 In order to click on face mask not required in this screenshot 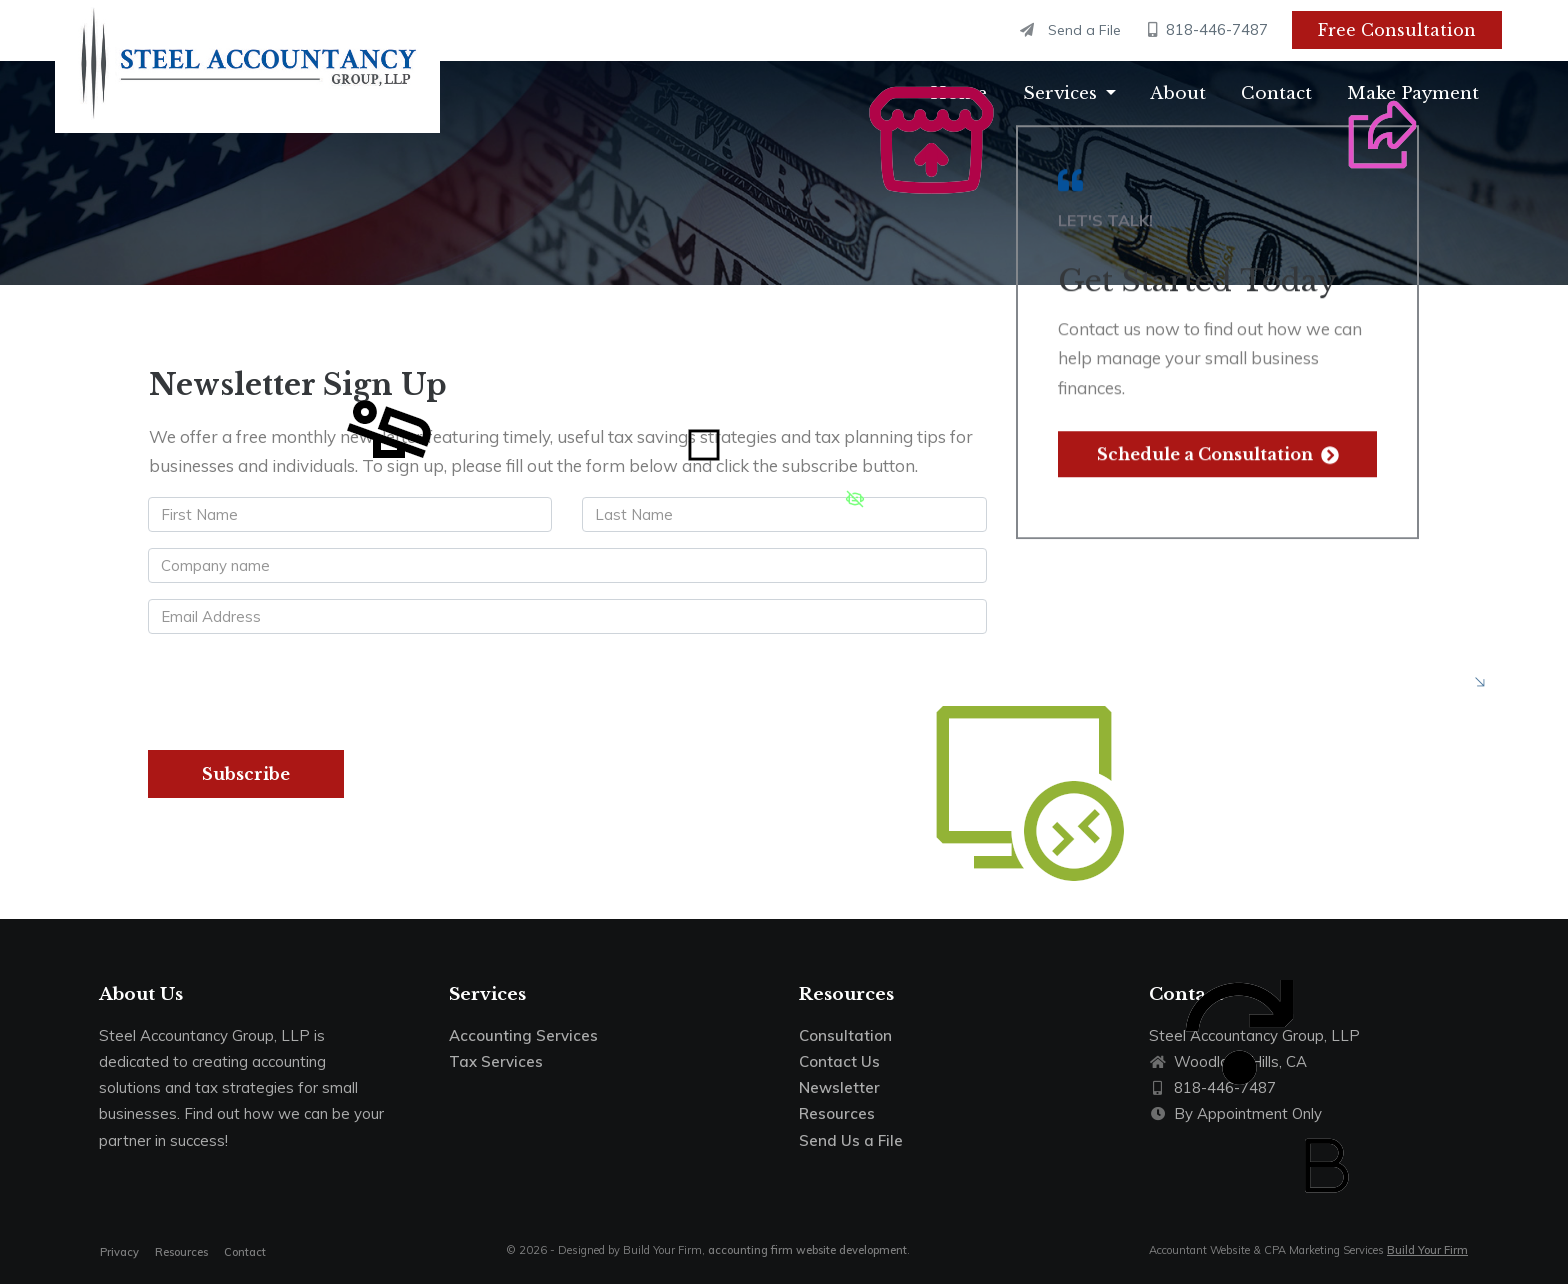, I will do `click(855, 499)`.